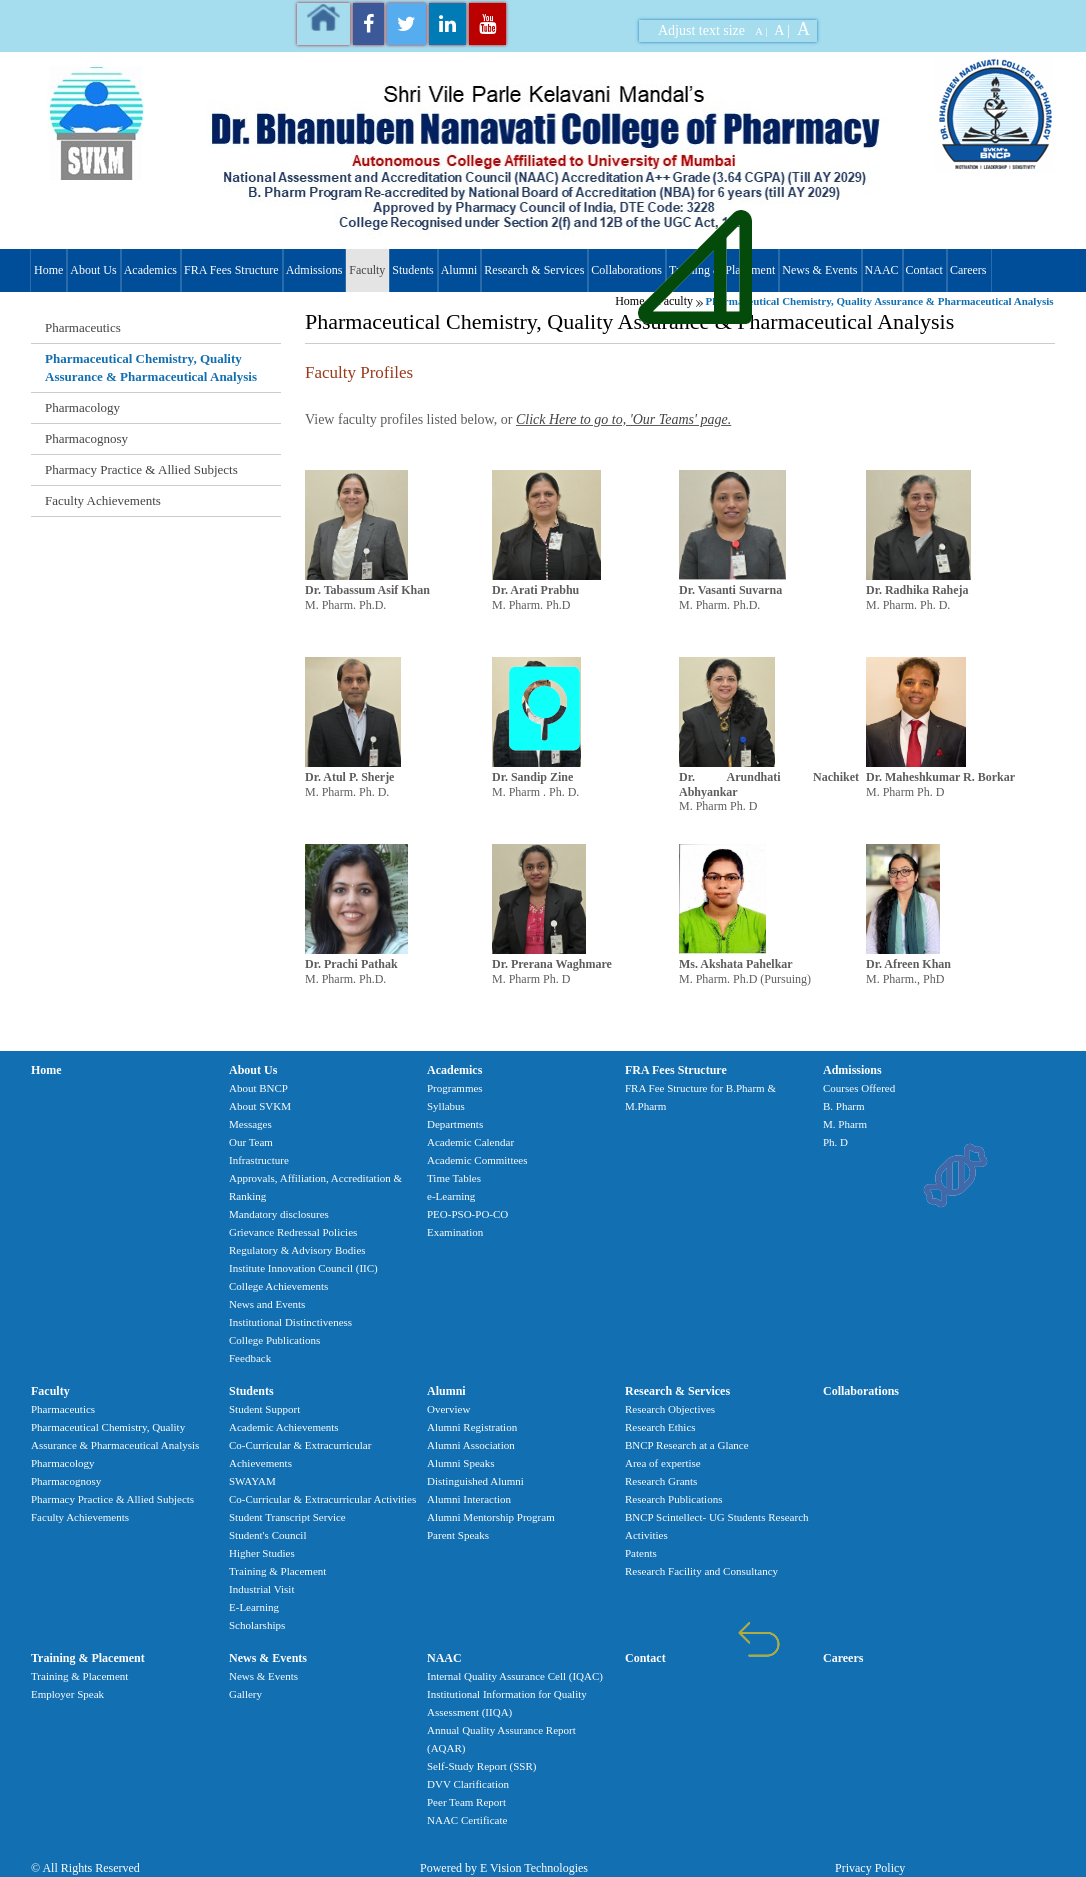  What do you see at coordinates (695, 267) in the screenshot?
I see `indicates strong cellular signal strength` at bounding box center [695, 267].